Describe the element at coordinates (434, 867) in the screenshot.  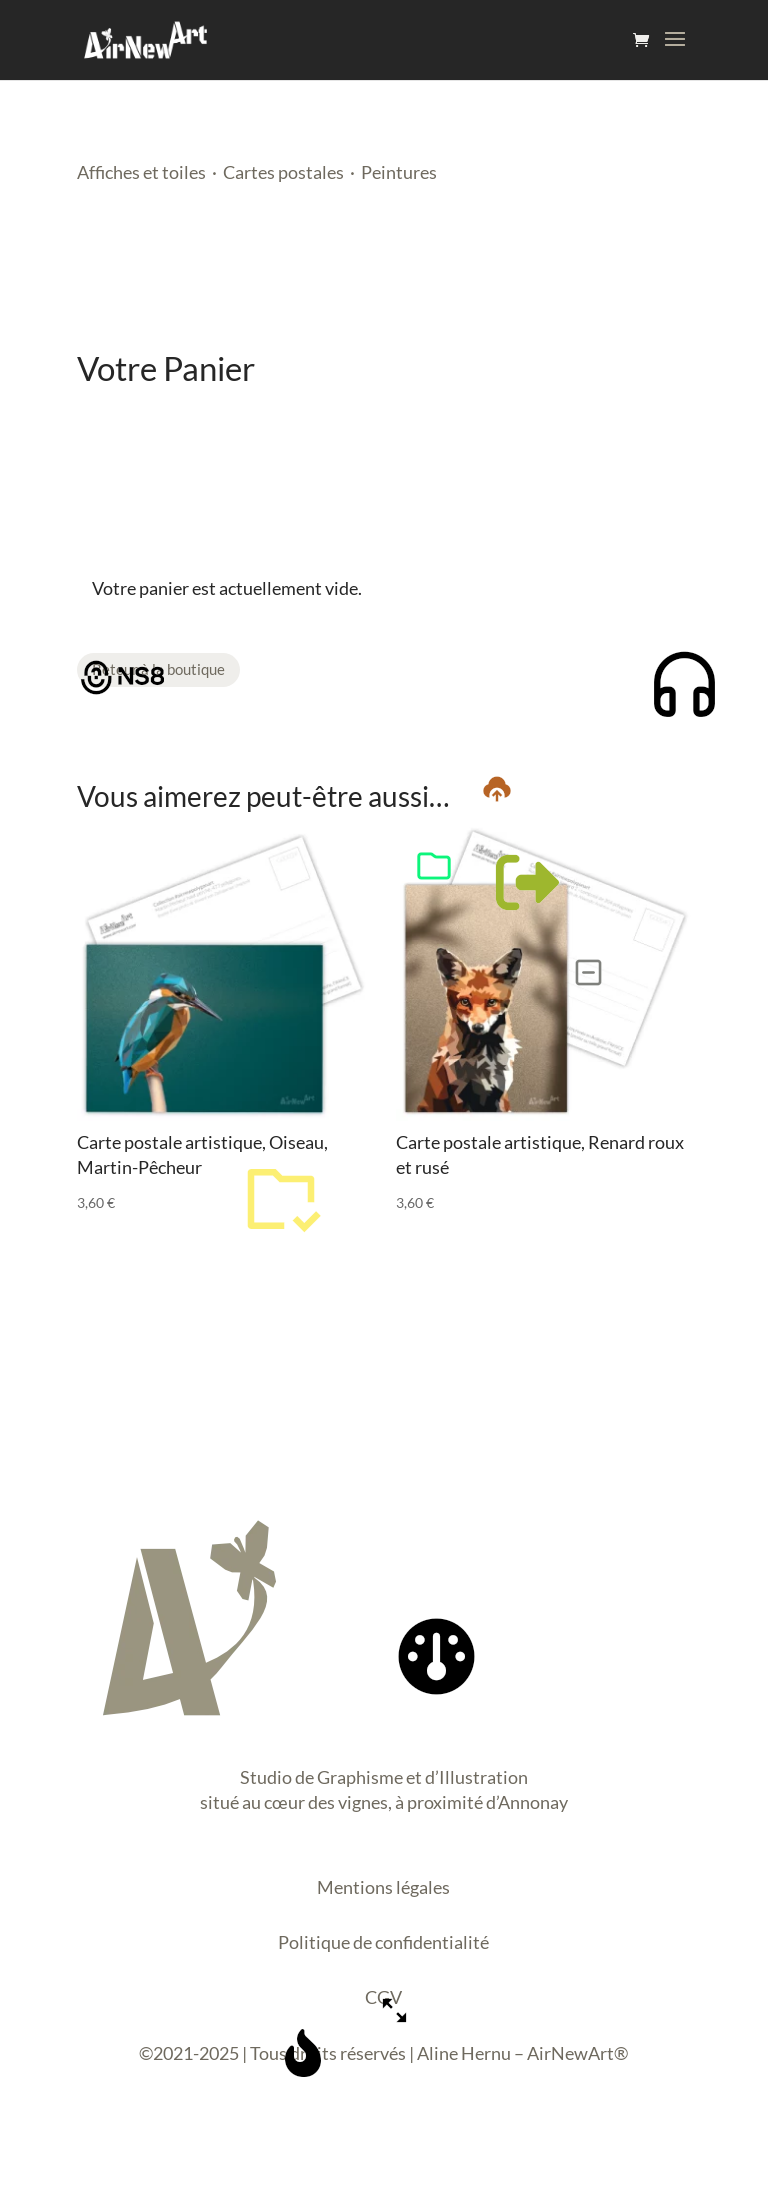
I see `open folder to view files` at that location.